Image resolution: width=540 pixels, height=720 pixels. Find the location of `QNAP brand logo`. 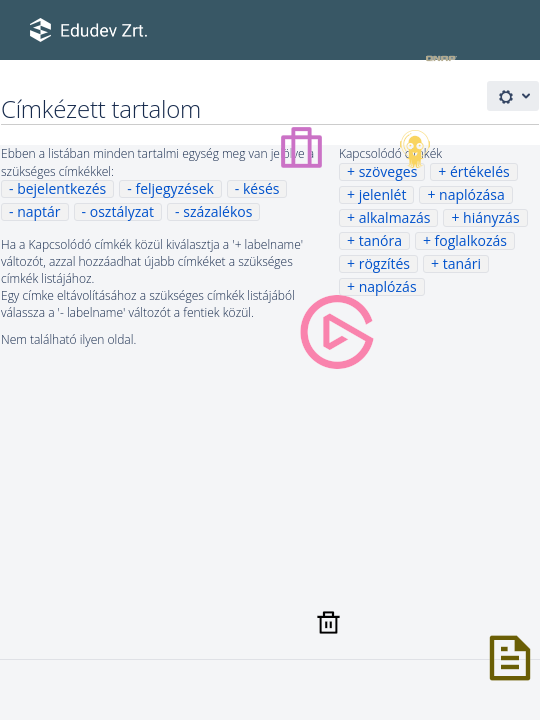

QNAP brand logo is located at coordinates (441, 58).